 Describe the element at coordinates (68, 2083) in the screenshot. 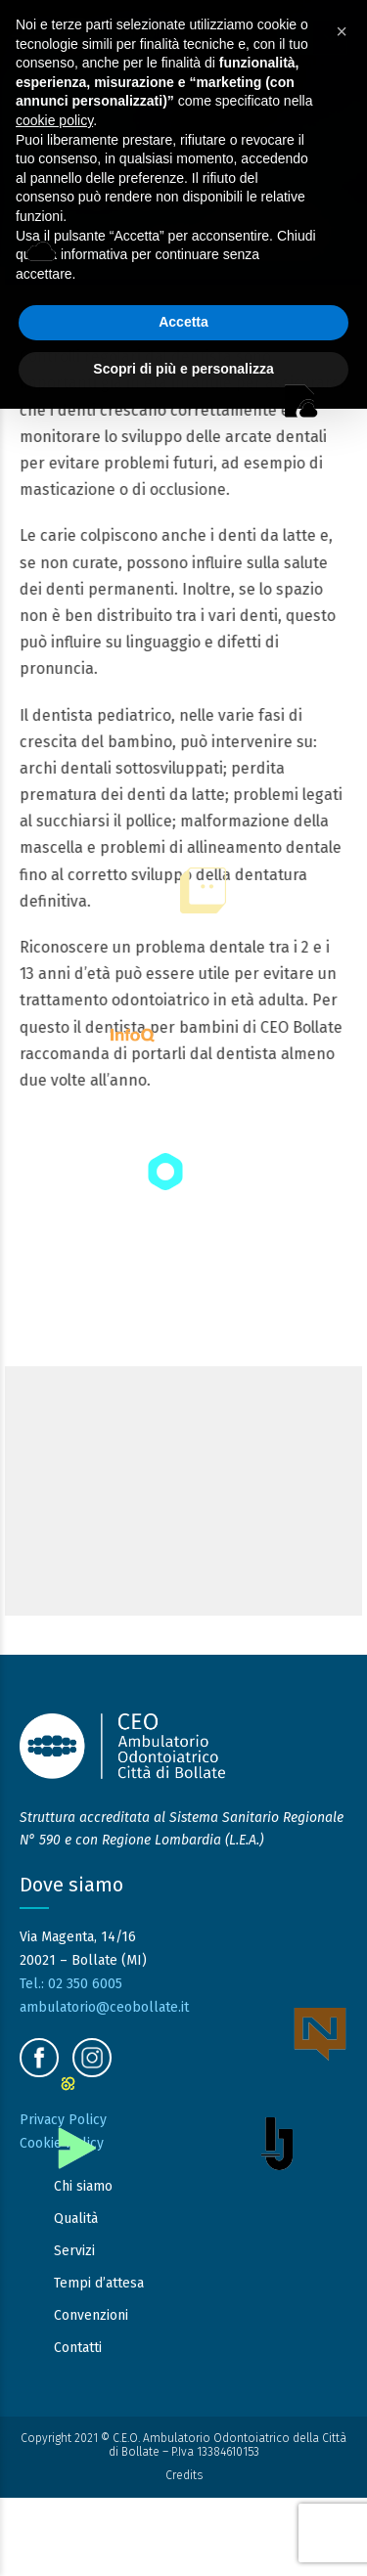

I see `swap or exchange tokens/cryptocurrency` at that location.